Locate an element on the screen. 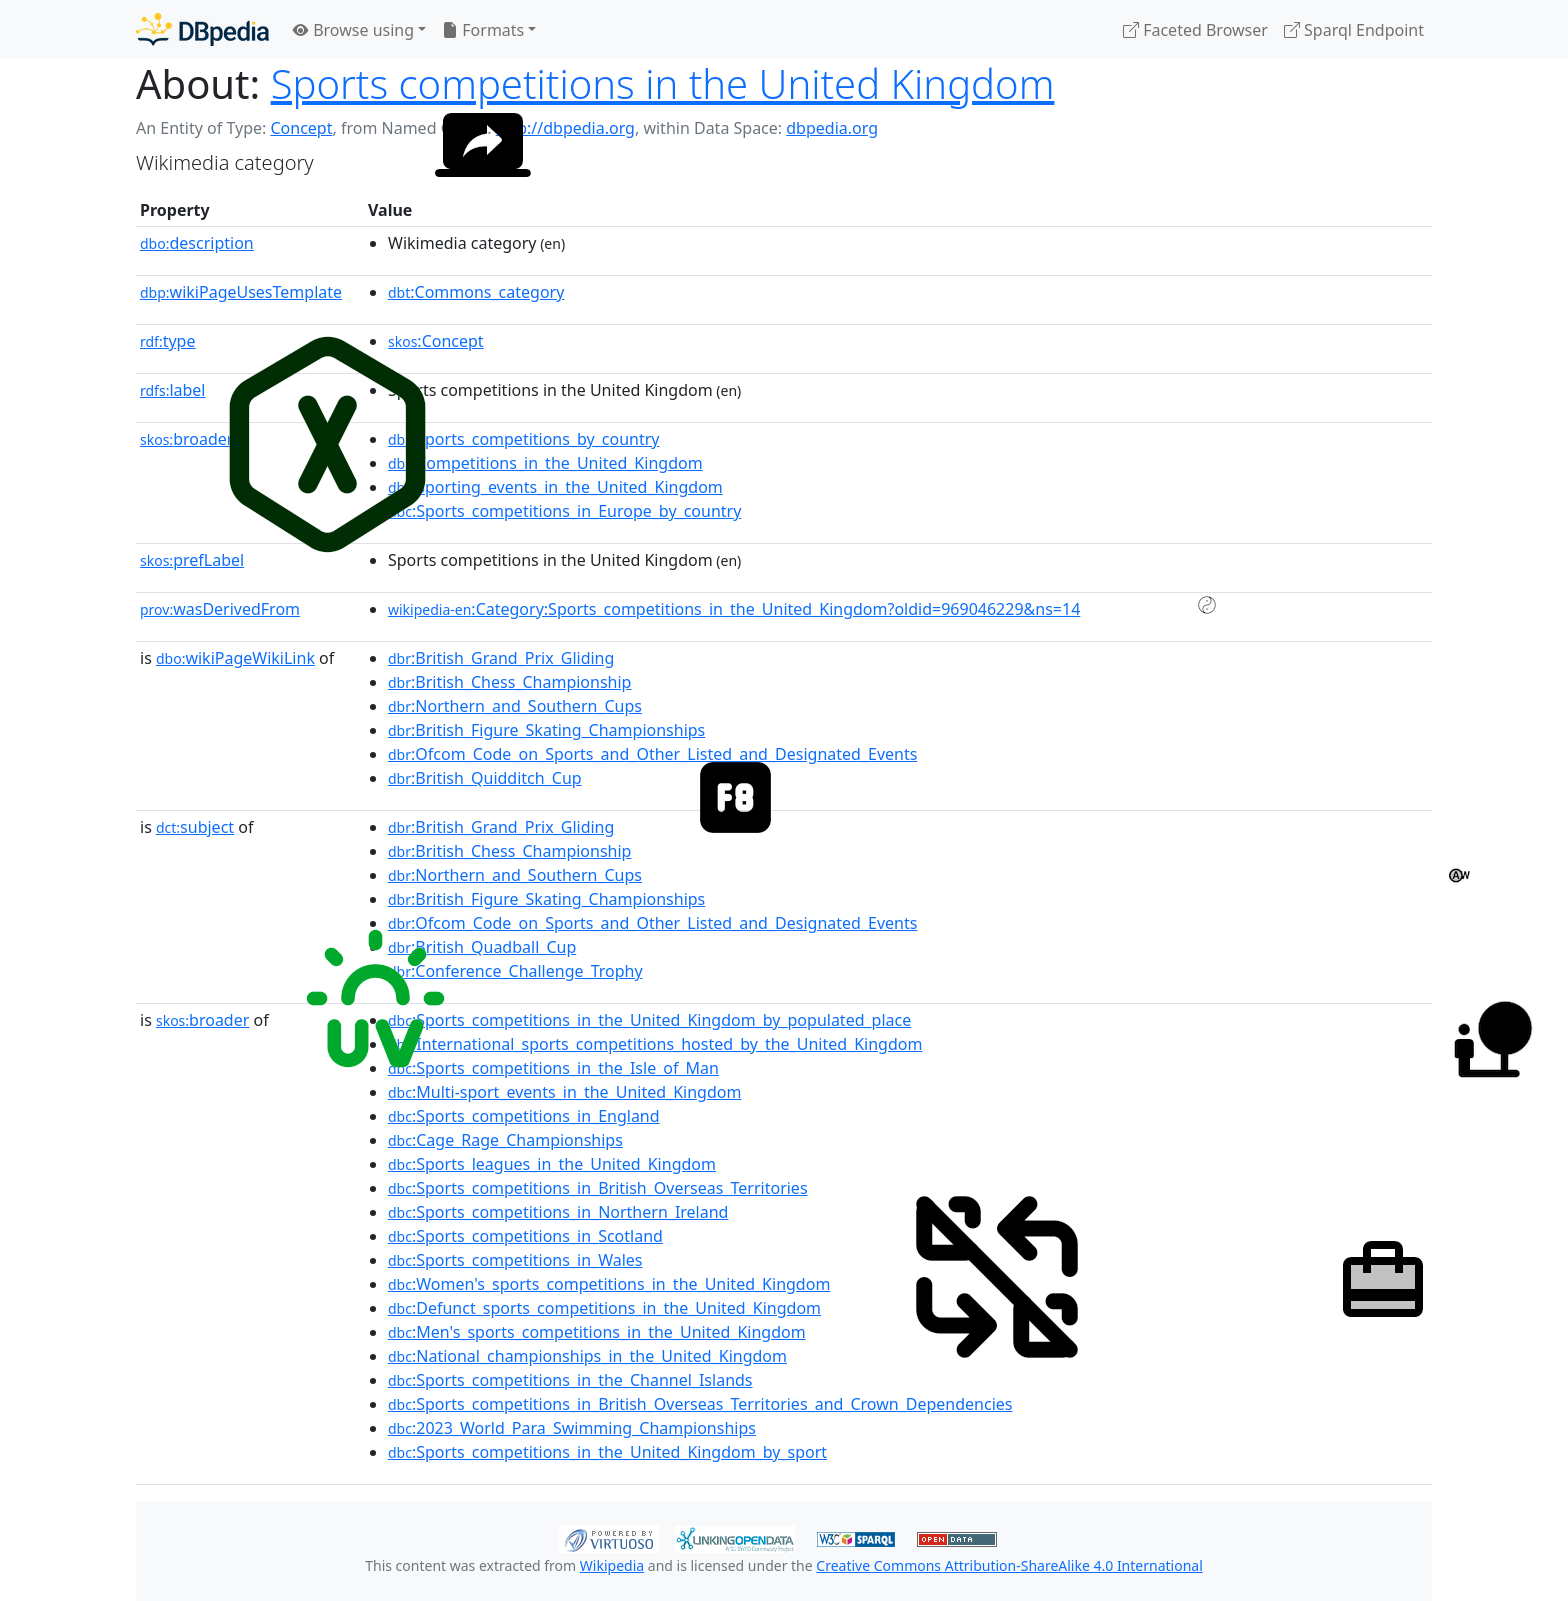 This screenshot has height=1601, width=1568. explore outdoor activities or nature-related content is located at coordinates (1493, 1039).